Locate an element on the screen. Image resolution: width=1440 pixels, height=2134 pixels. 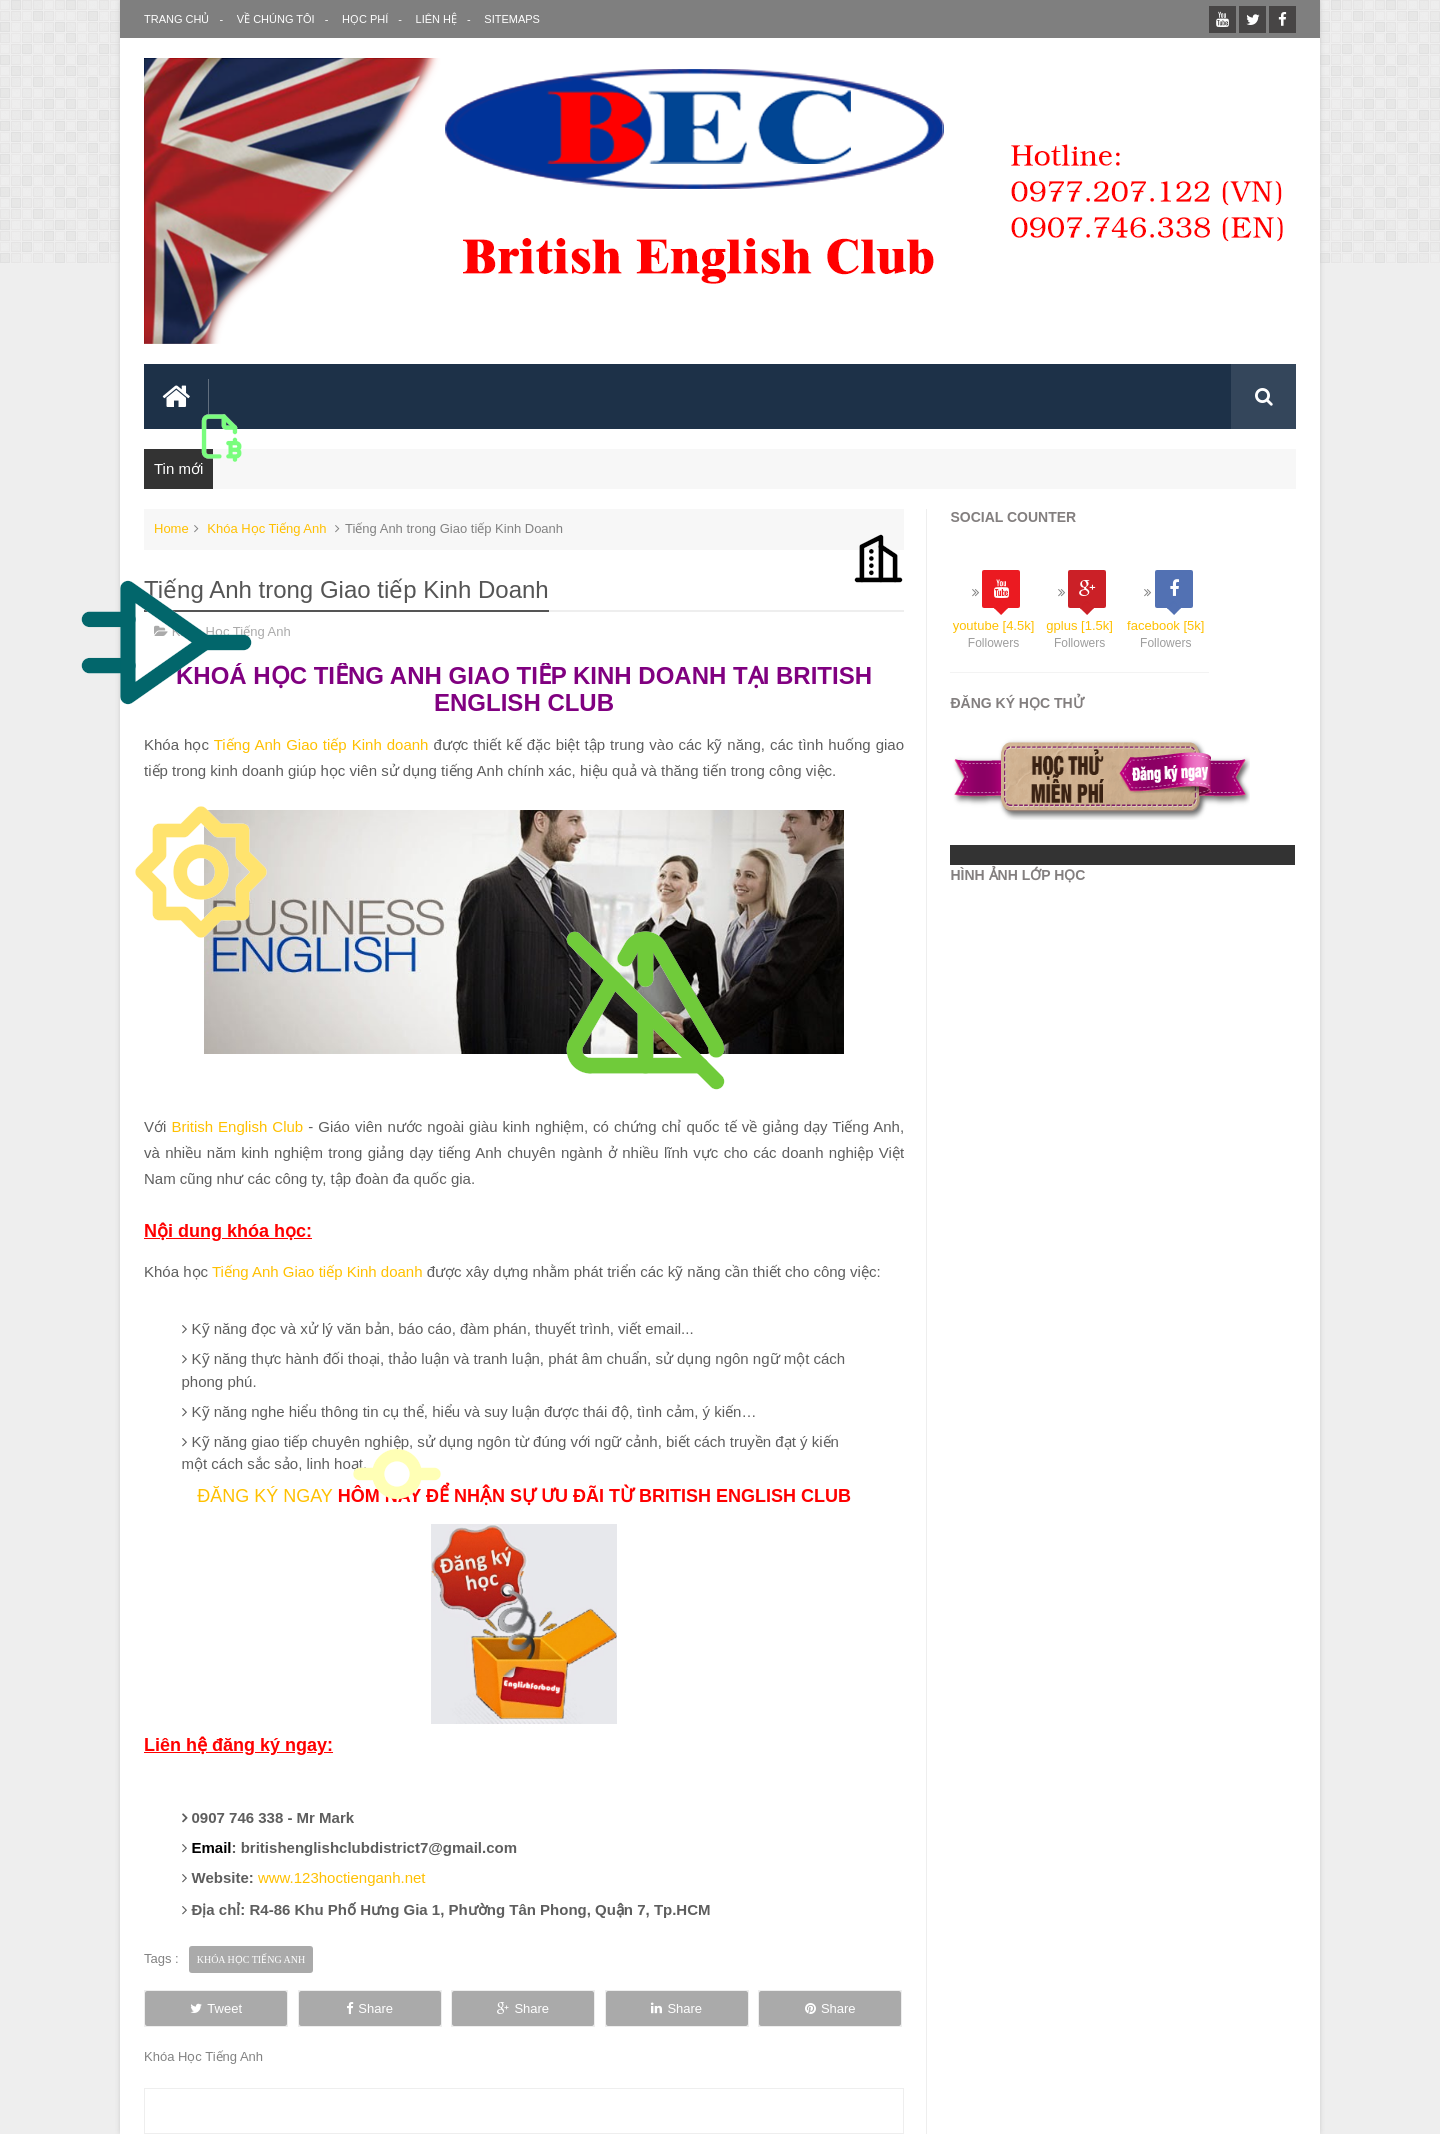
adjust screen brightness settings is located at coordinates (201, 872).